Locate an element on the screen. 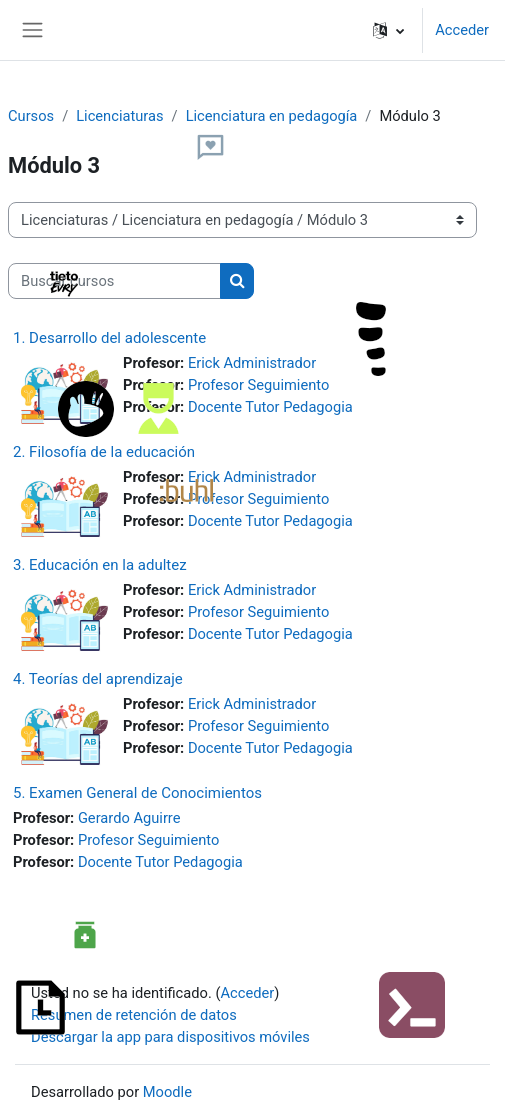  xubuntu linux distribution logo is located at coordinates (86, 409).